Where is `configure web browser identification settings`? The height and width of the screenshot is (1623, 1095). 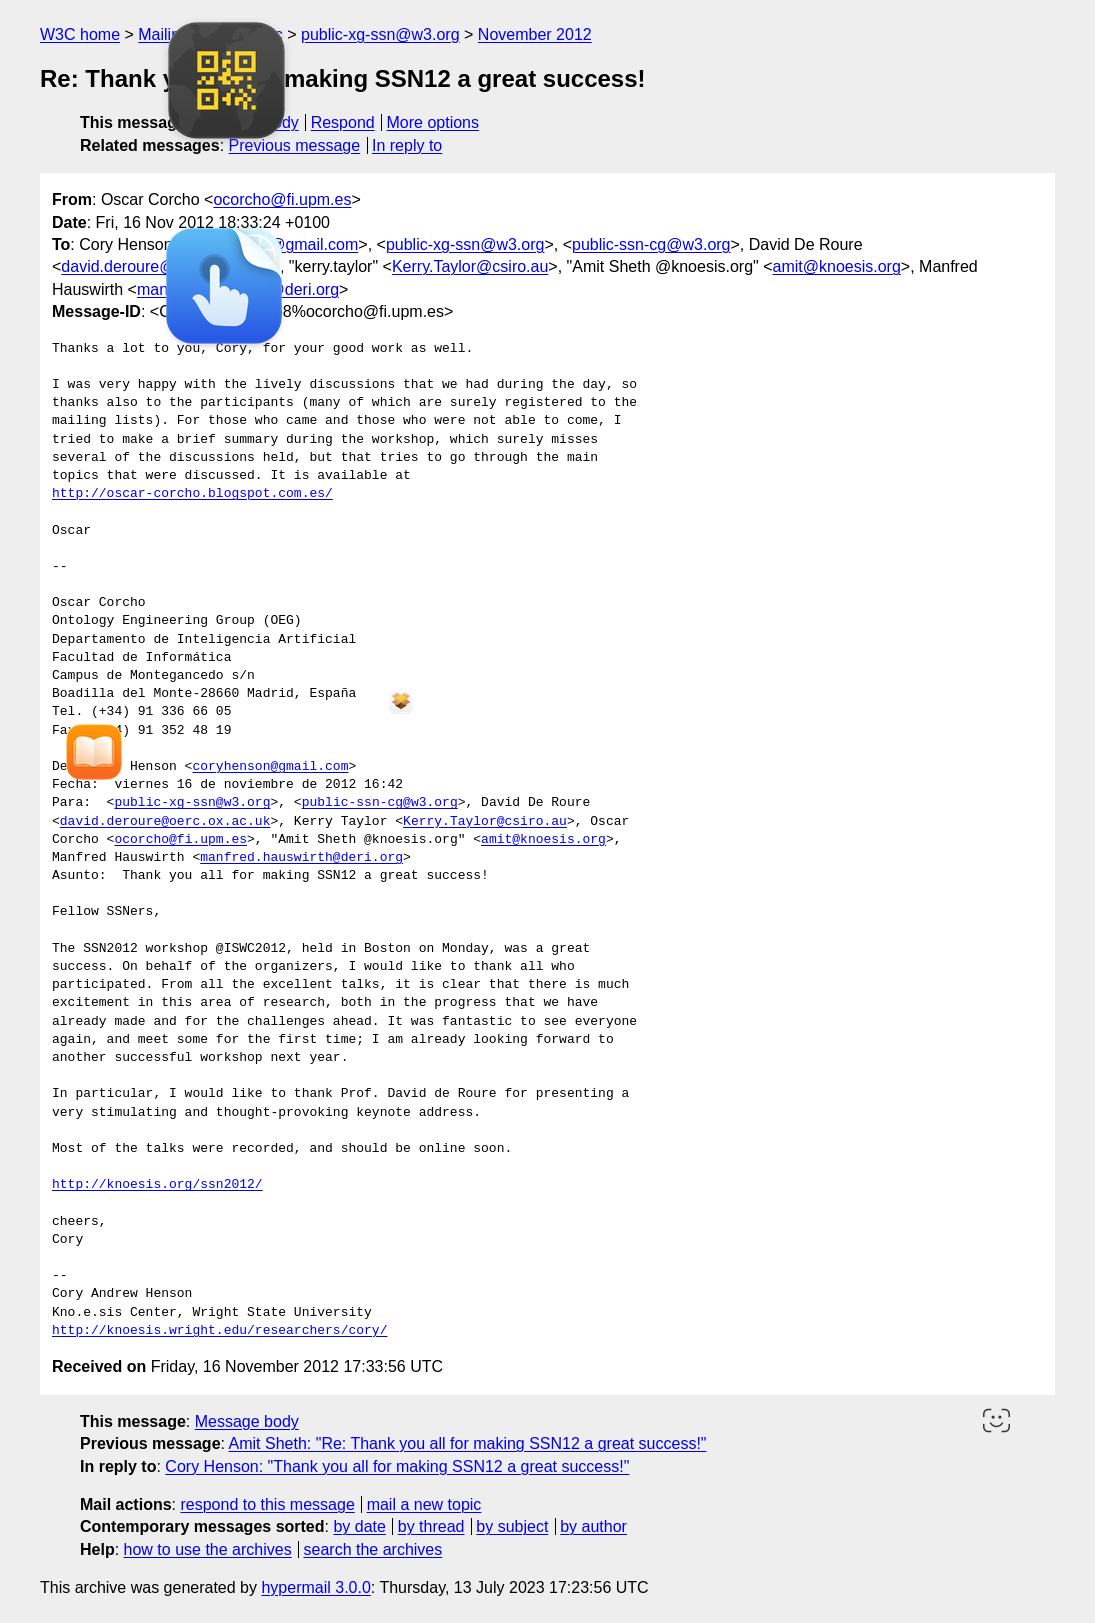
configure web browser identification settings is located at coordinates (226, 82).